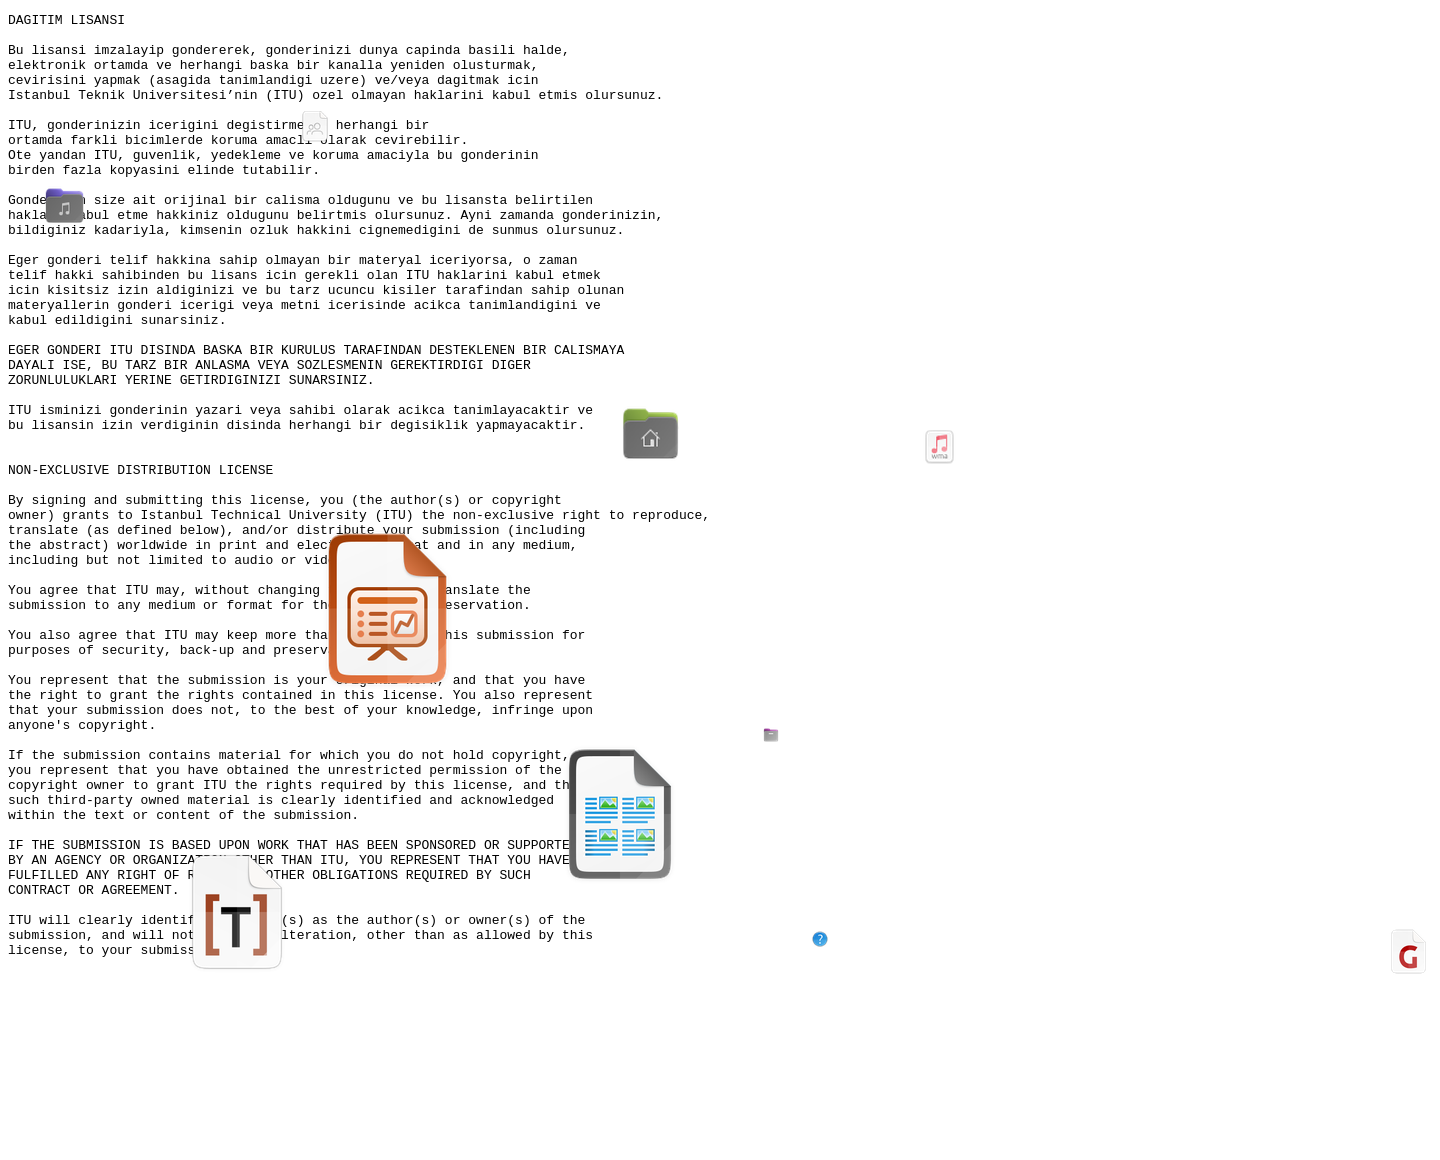 The image size is (1440, 1160). What do you see at coordinates (237, 912) in the screenshot?
I see `a toml configuration file` at bounding box center [237, 912].